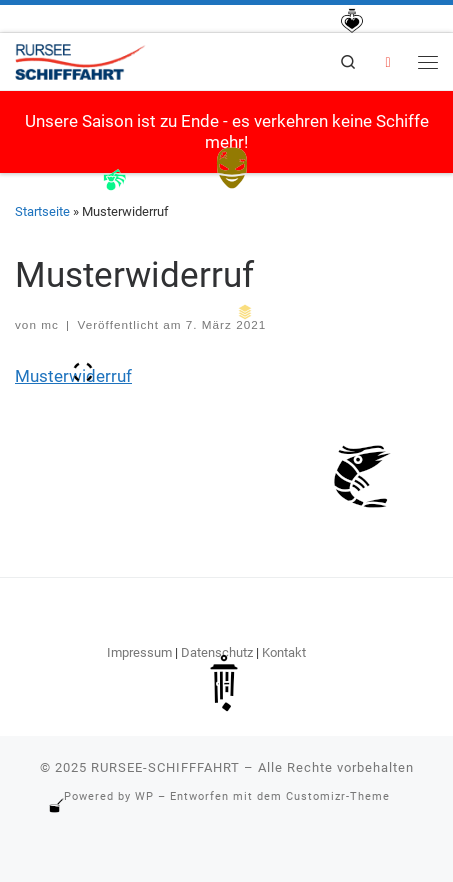 Image resolution: width=453 pixels, height=882 pixels. Describe the element at coordinates (352, 21) in the screenshot. I see `use a health potion to restore HP` at that location.